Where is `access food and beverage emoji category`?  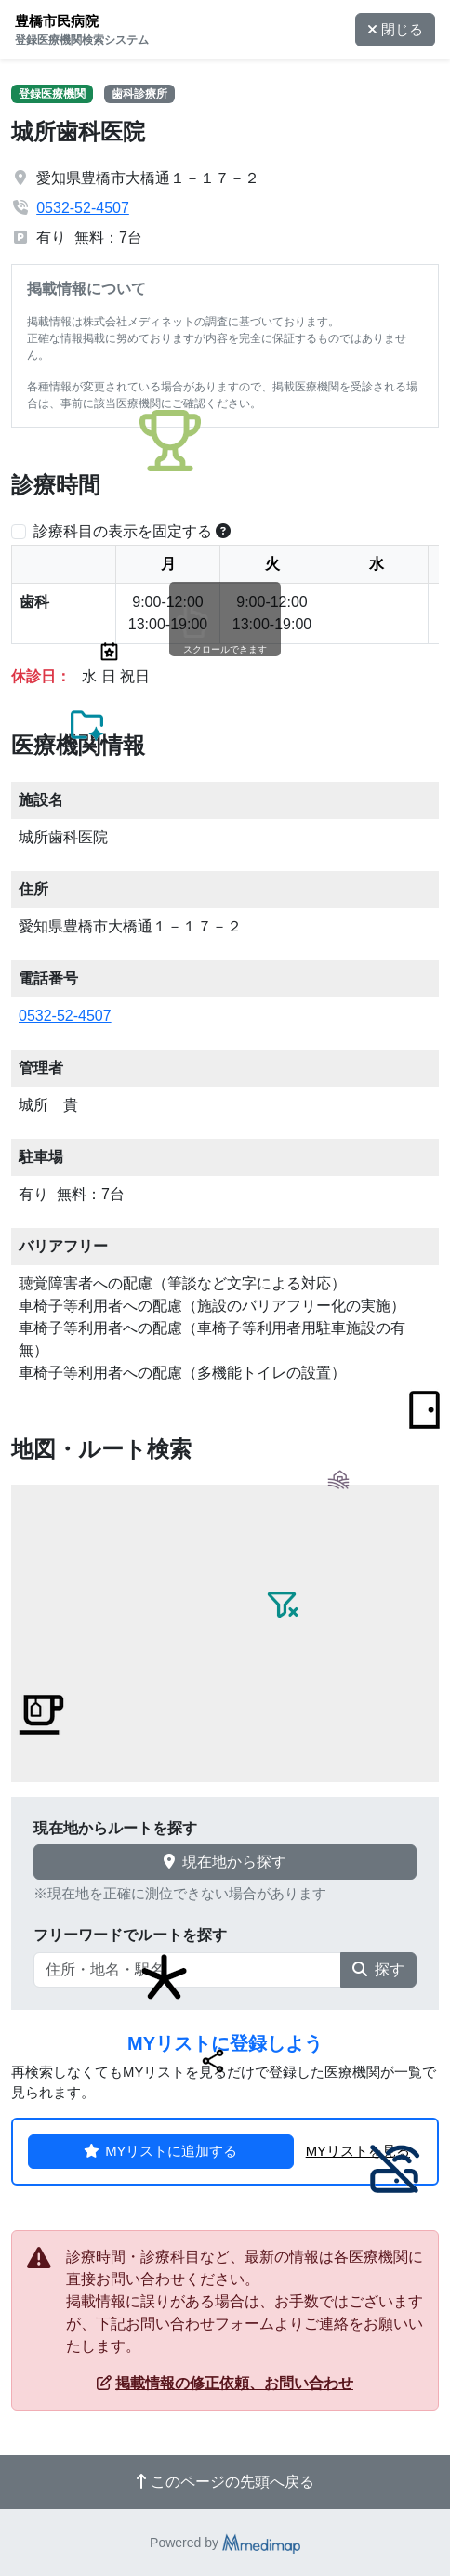
access food and beverage emoji category is located at coordinates (41, 1714).